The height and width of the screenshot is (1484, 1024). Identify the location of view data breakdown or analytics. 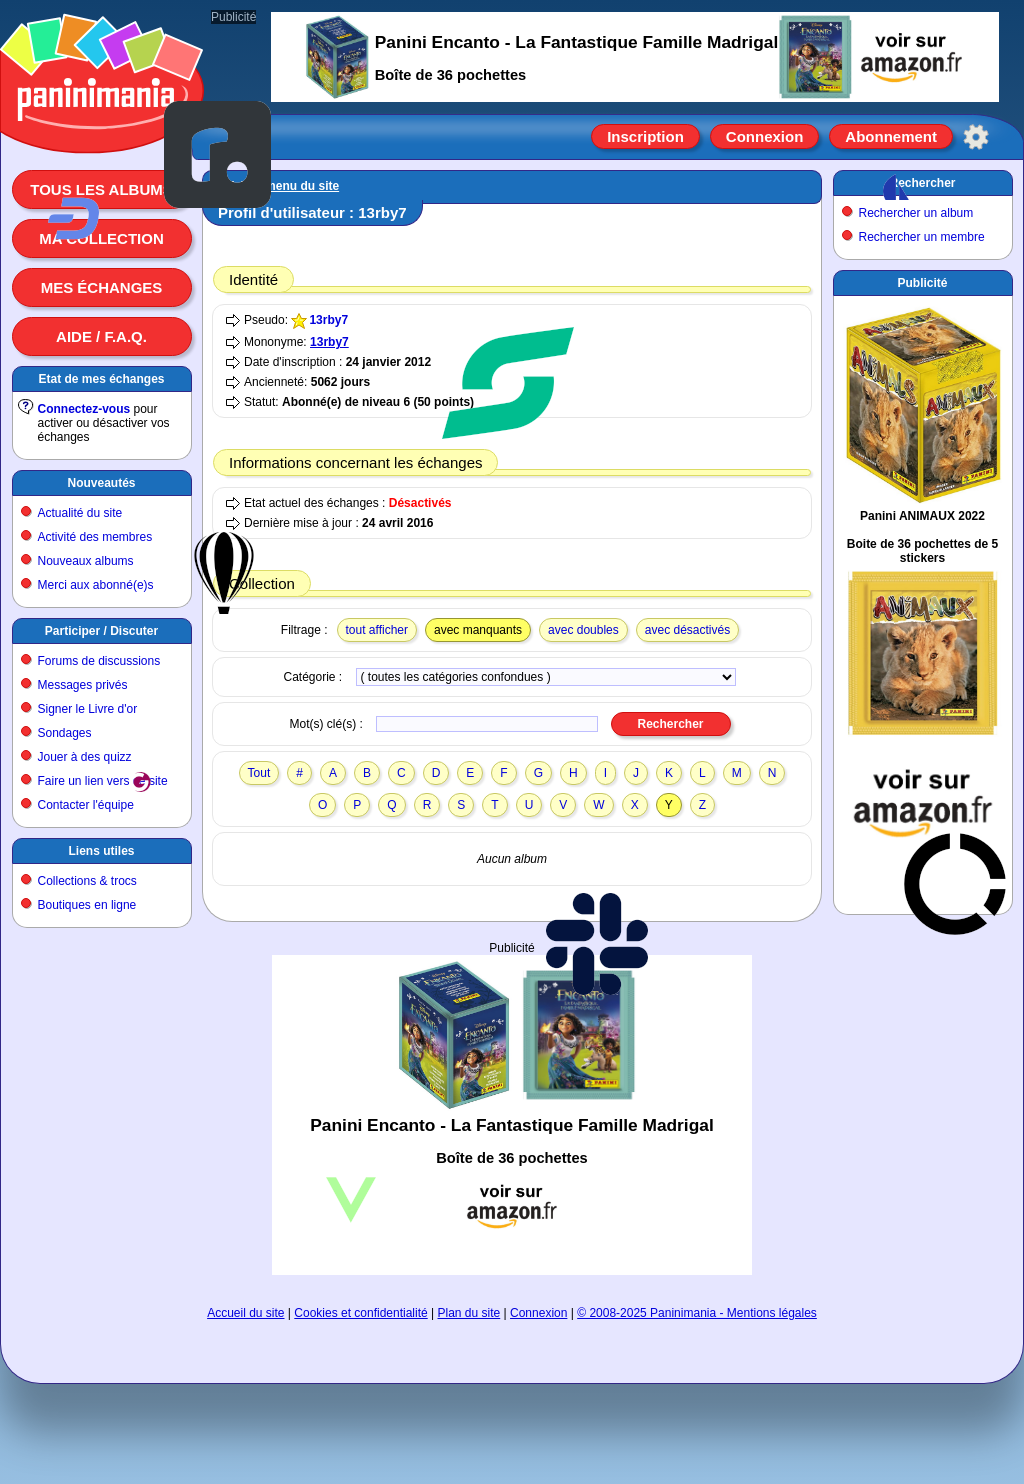
(955, 884).